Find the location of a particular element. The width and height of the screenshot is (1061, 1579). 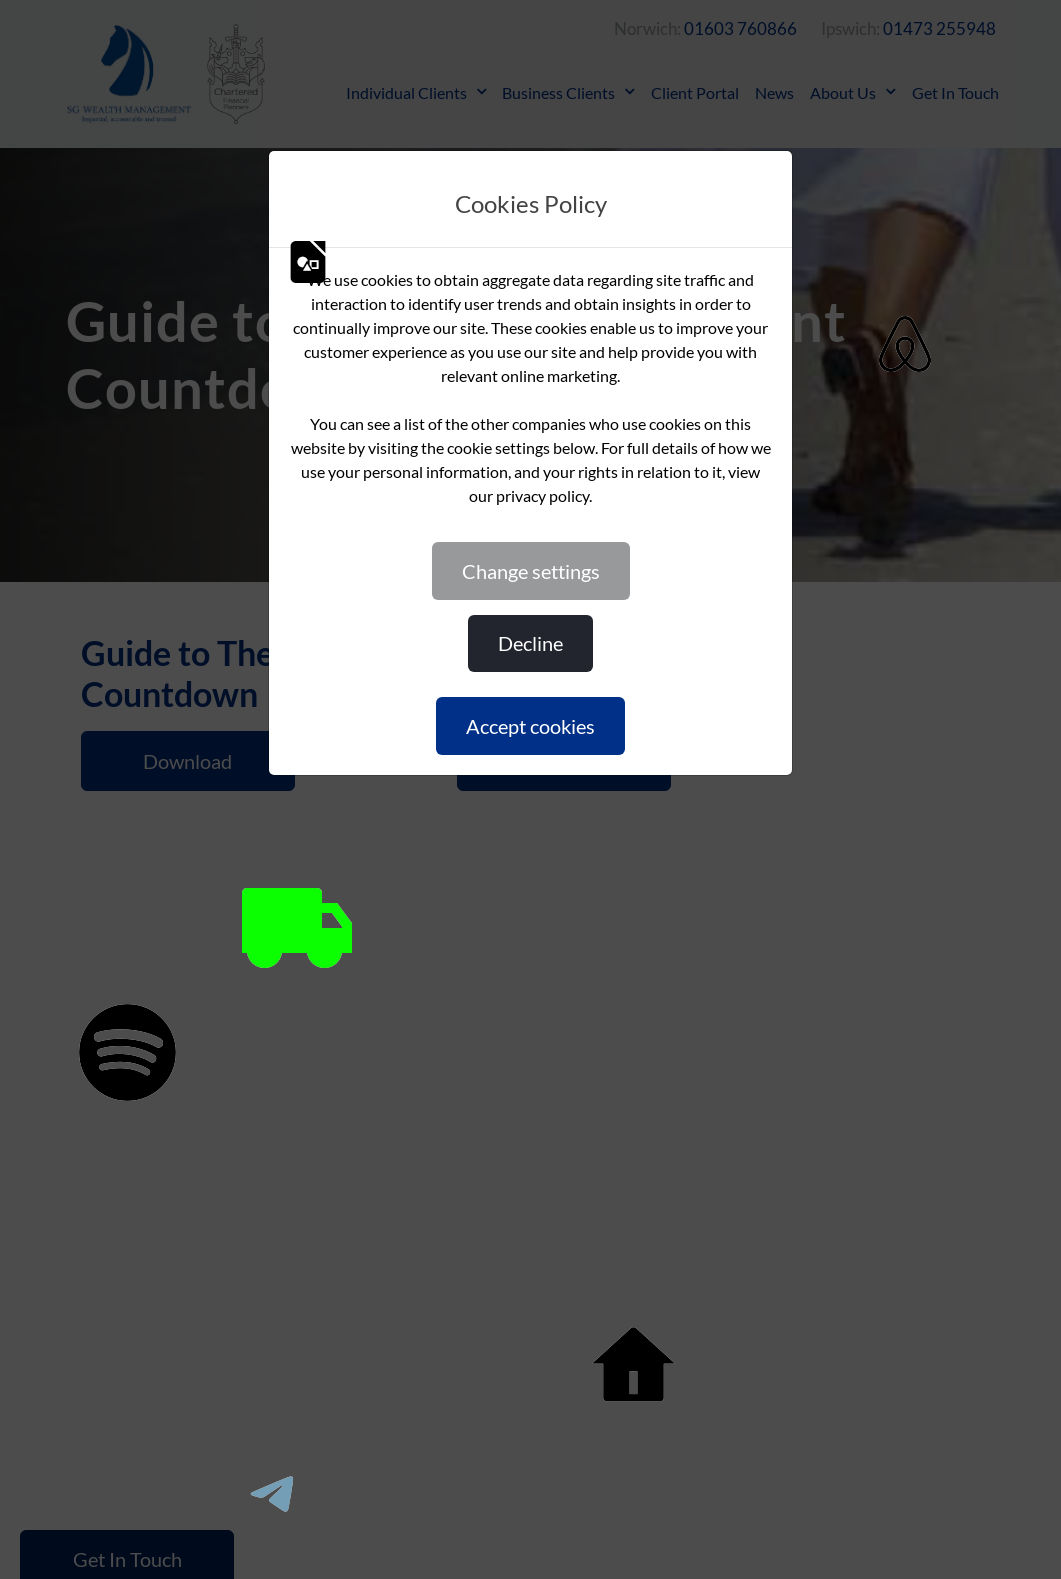

track your delivery or shipment is located at coordinates (297, 923).